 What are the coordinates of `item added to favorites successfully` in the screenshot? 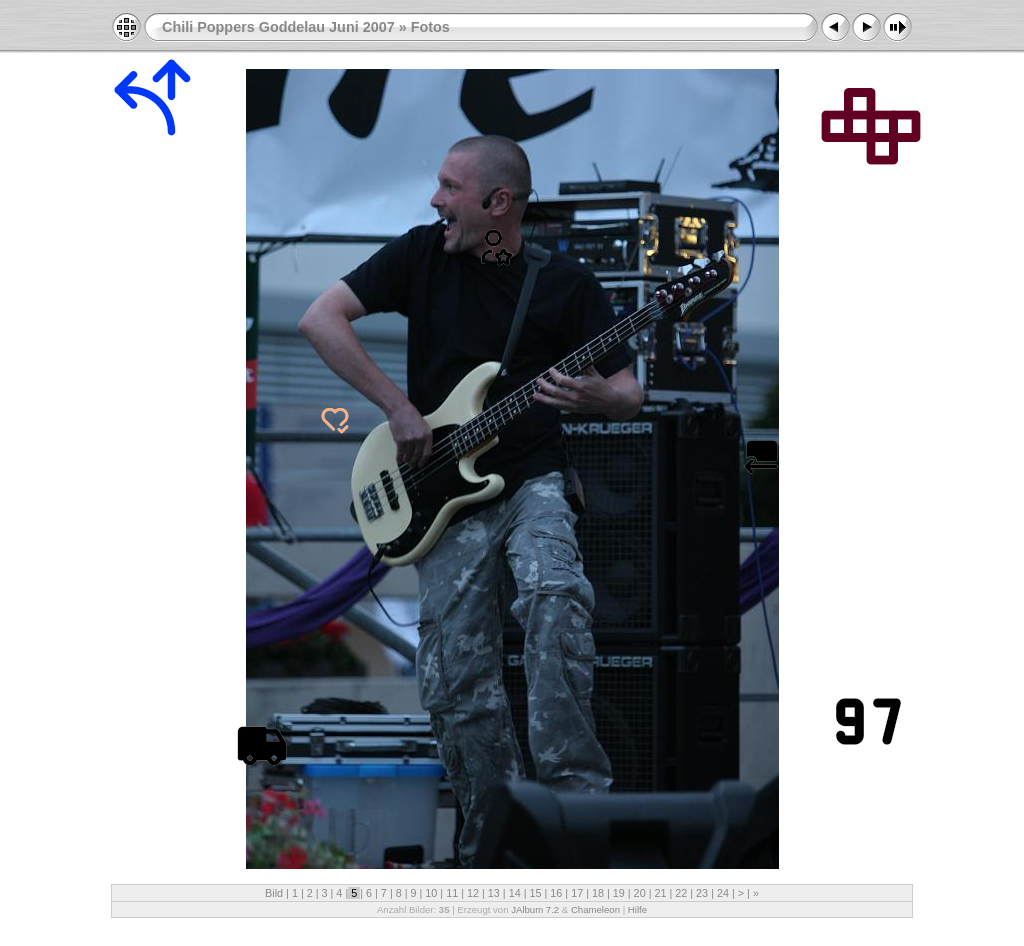 It's located at (335, 420).